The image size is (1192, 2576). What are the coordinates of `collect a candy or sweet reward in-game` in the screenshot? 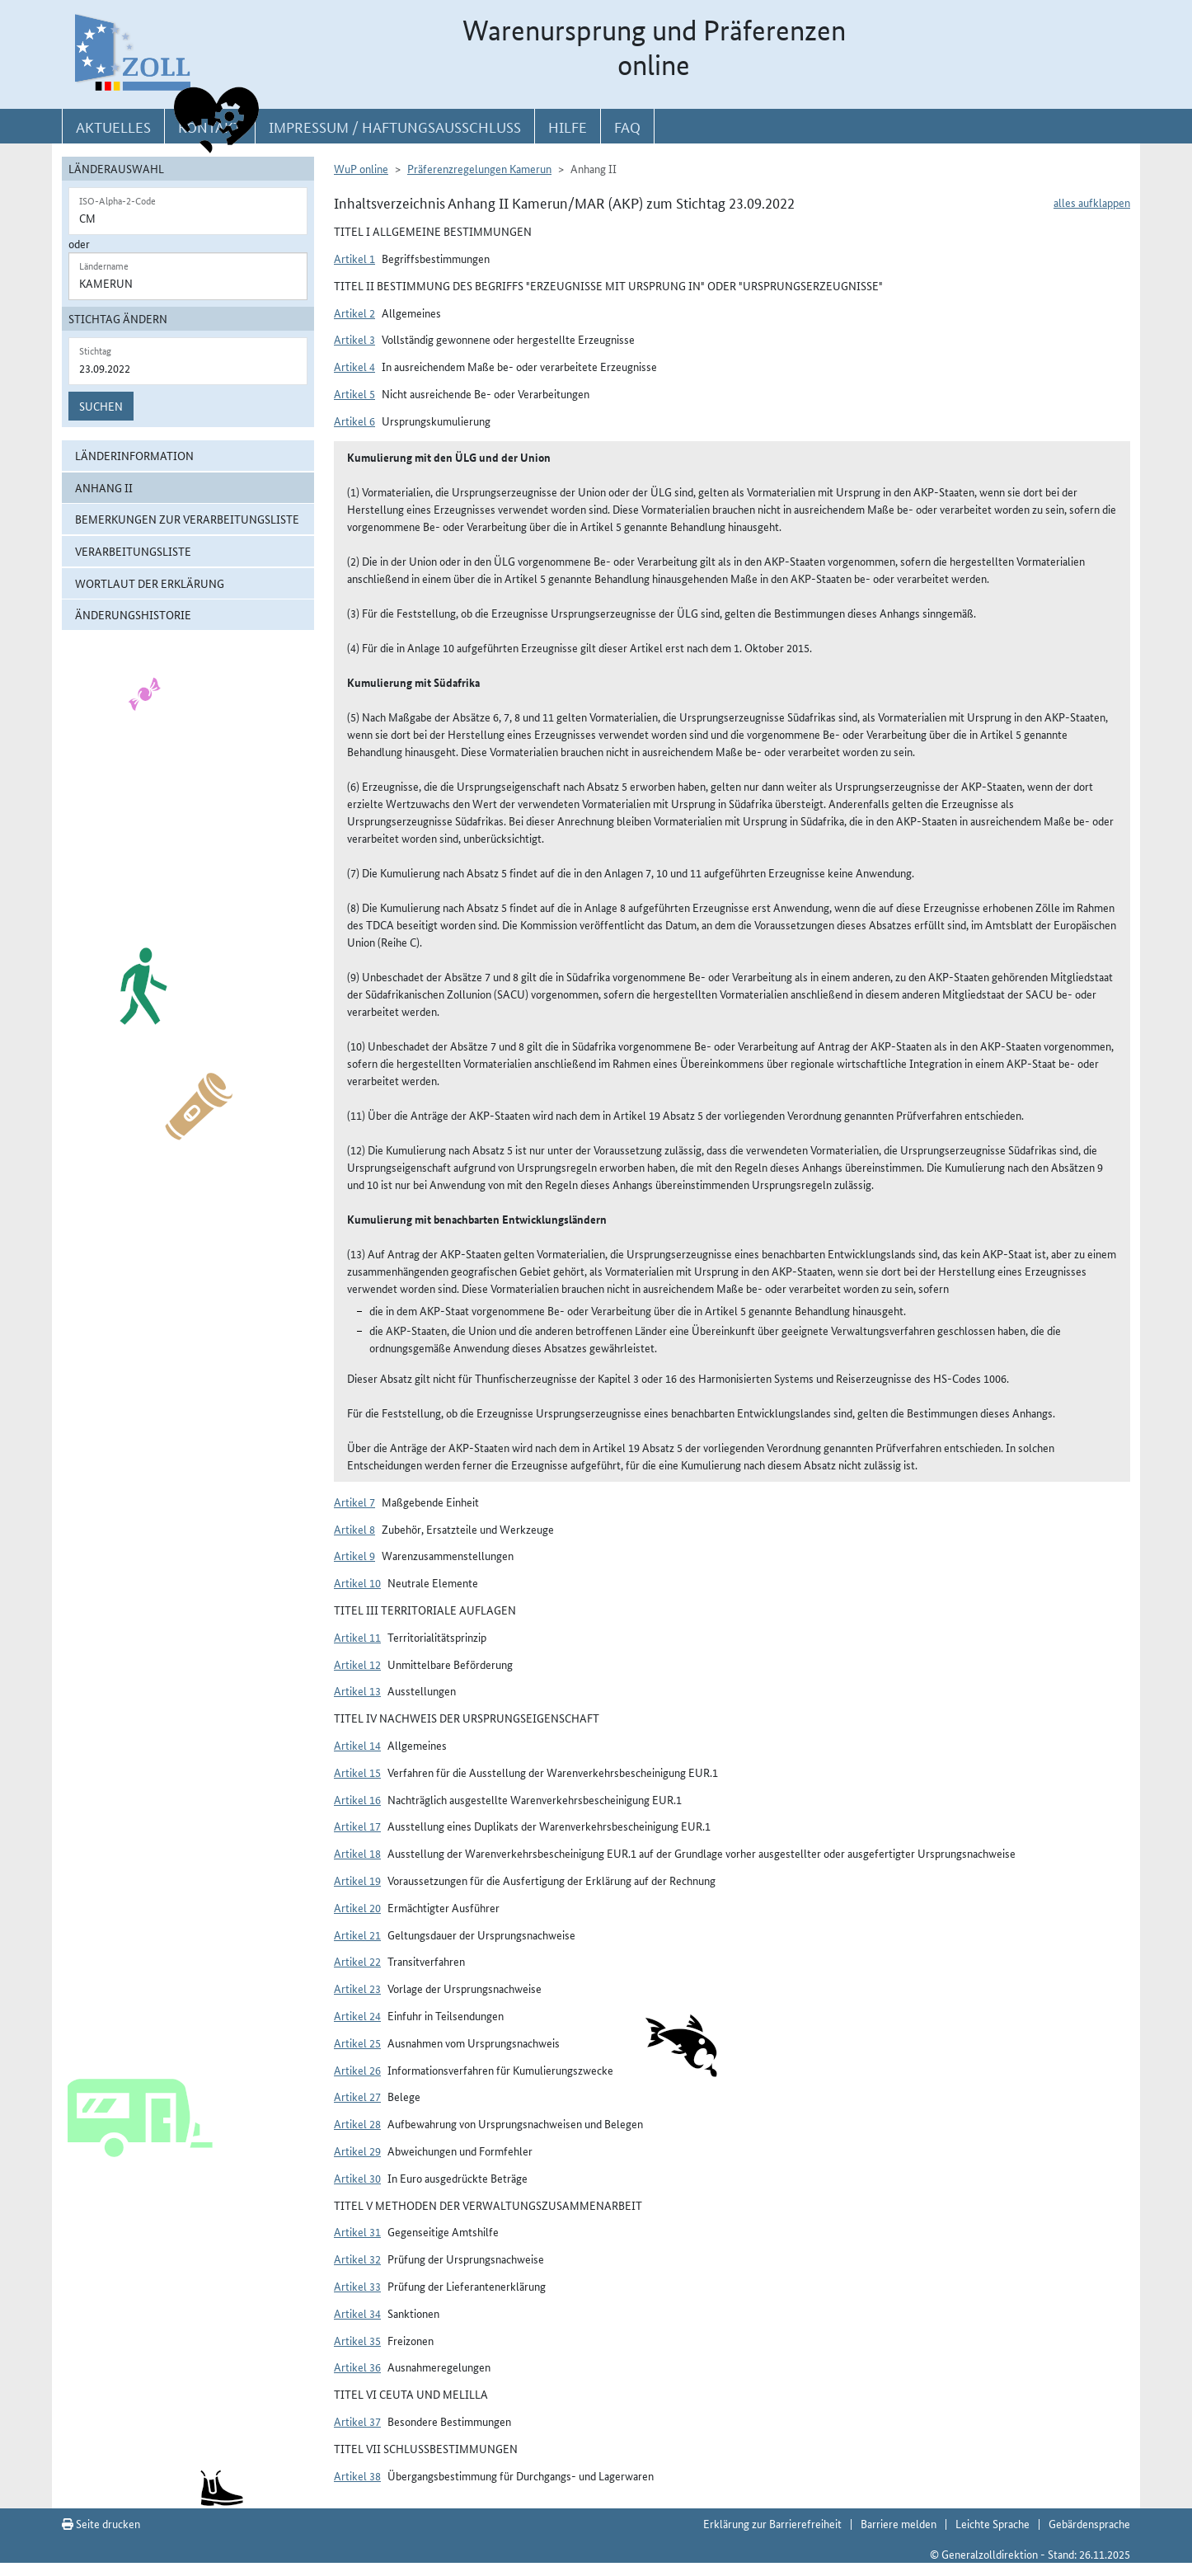 It's located at (144, 694).